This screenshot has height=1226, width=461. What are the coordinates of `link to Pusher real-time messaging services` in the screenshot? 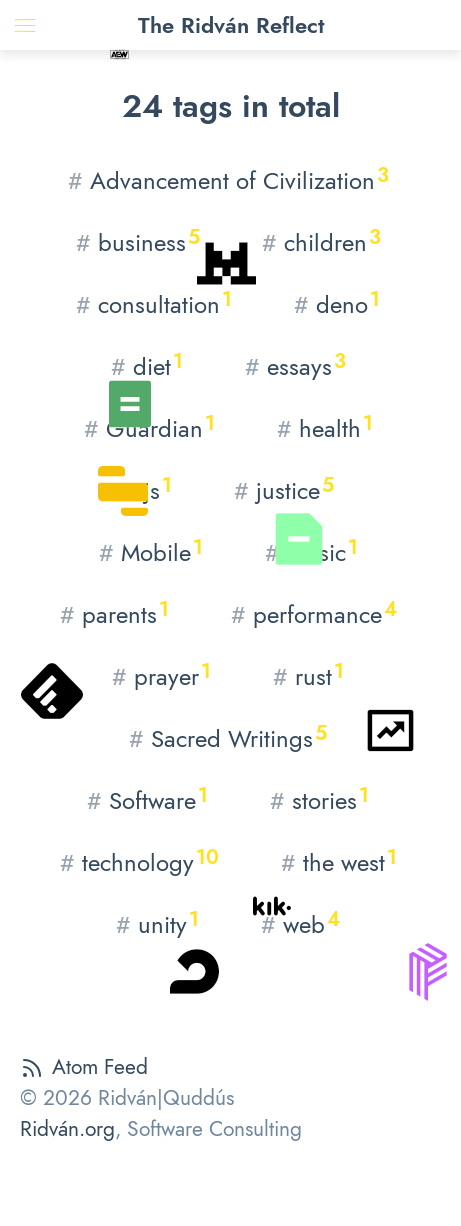 It's located at (428, 972).